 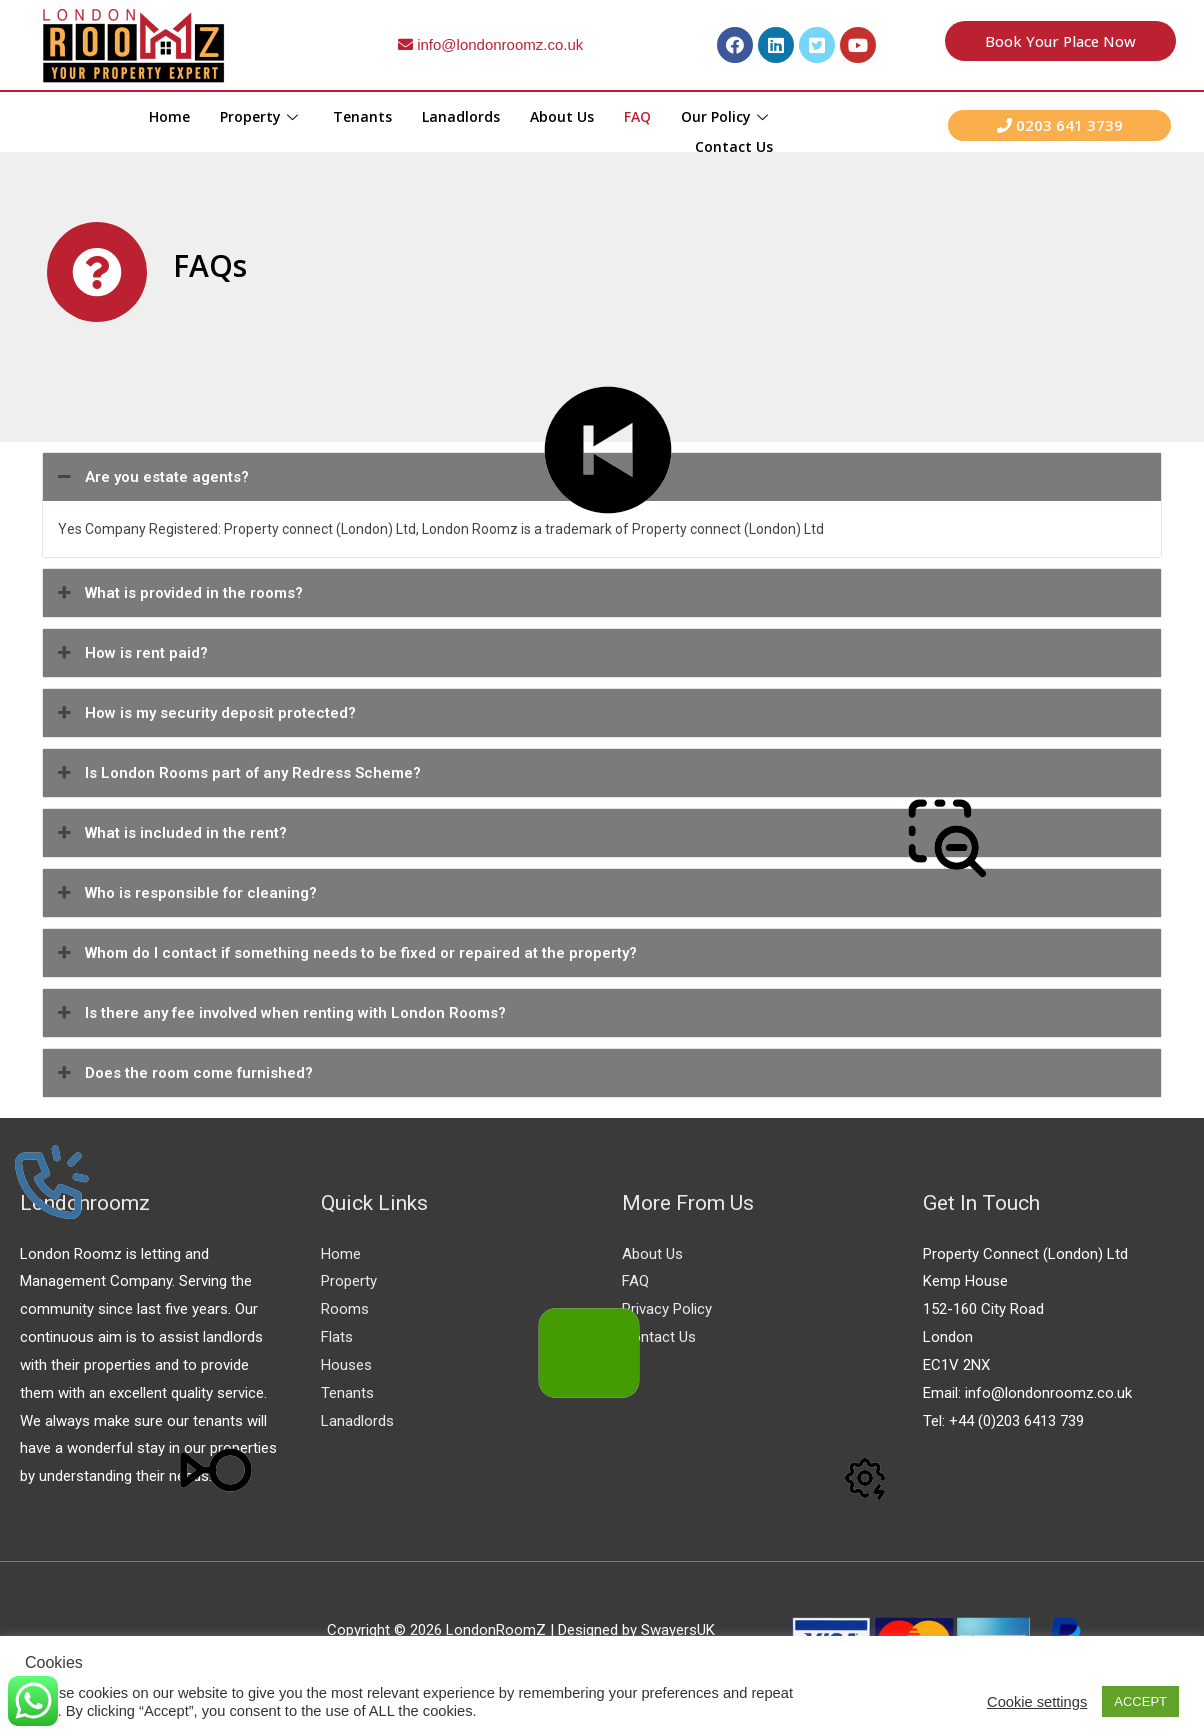 I want to click on select third gender or non-binary option, so click(x=216, y=1470).